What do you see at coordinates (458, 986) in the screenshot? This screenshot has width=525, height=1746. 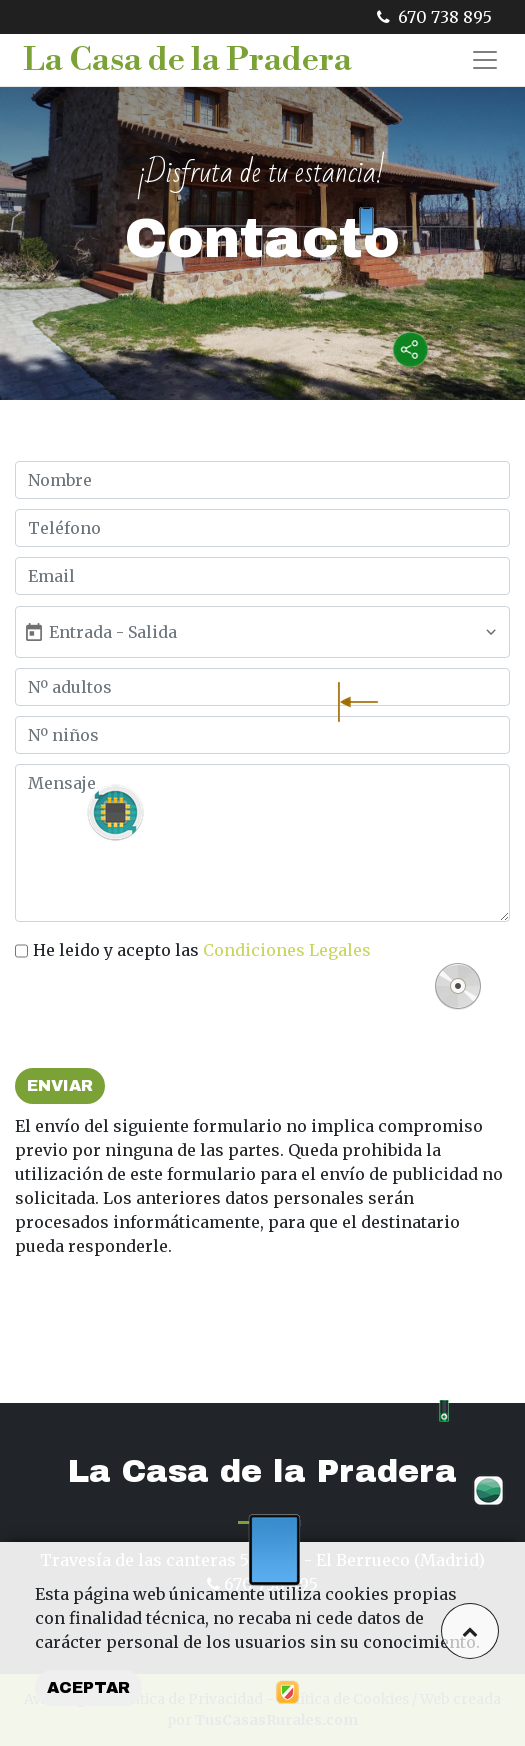 I see `unmount or eject a DVD disc` at bounding box center [458, 986].